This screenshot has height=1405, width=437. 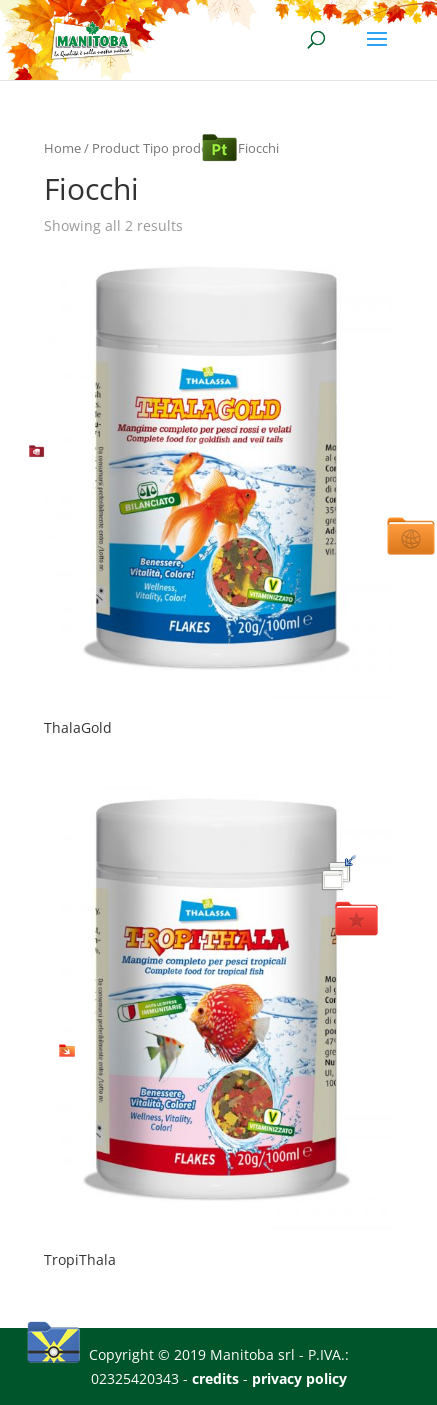 I want to click on folder containing microsoft access database files, so click(x=36, y=451).